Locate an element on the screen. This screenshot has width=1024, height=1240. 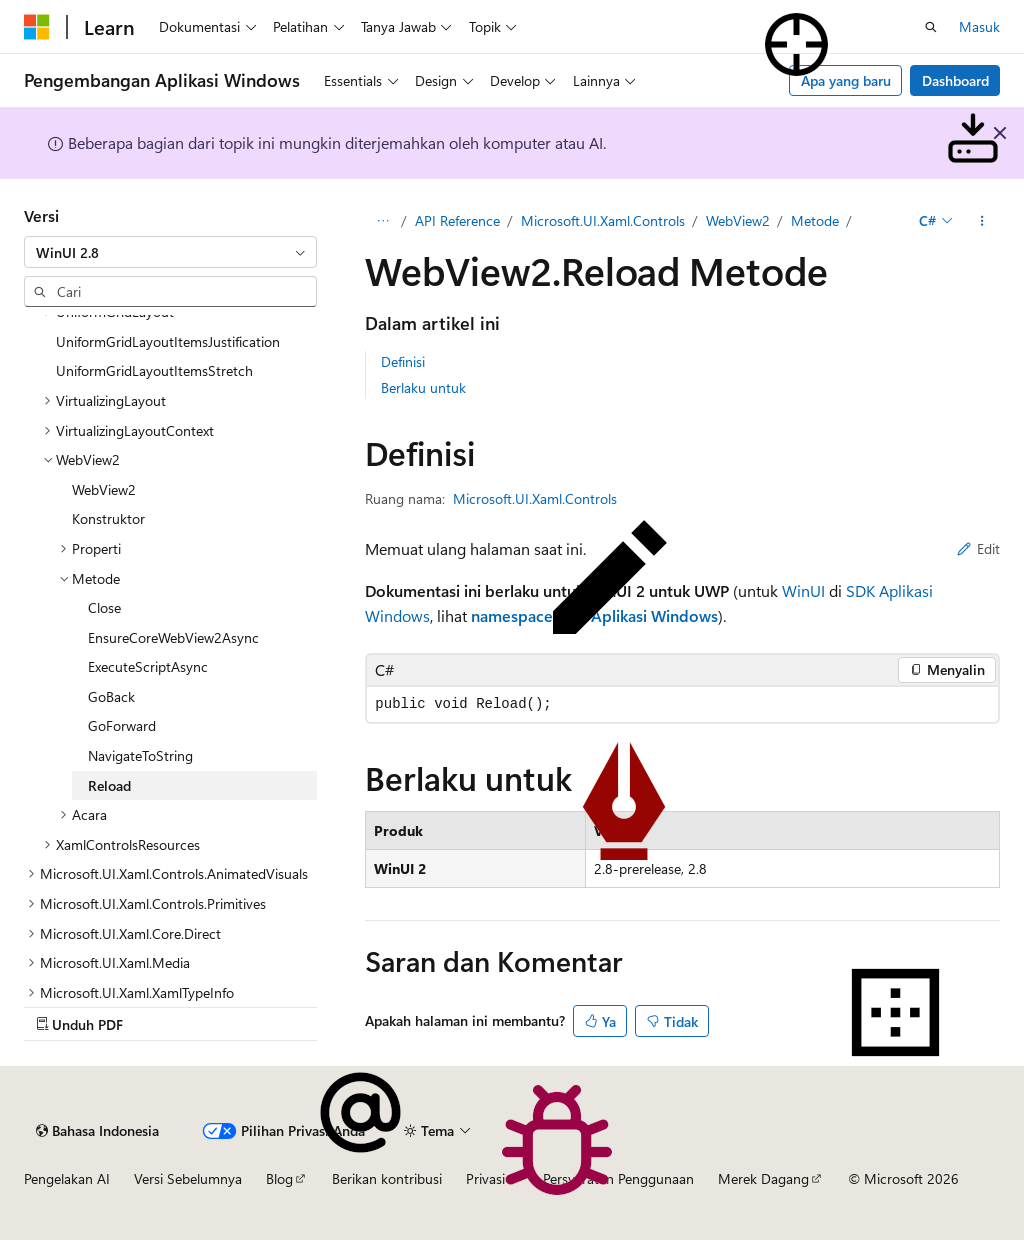
access vector drawing tools is located at coordinates (624, 801).